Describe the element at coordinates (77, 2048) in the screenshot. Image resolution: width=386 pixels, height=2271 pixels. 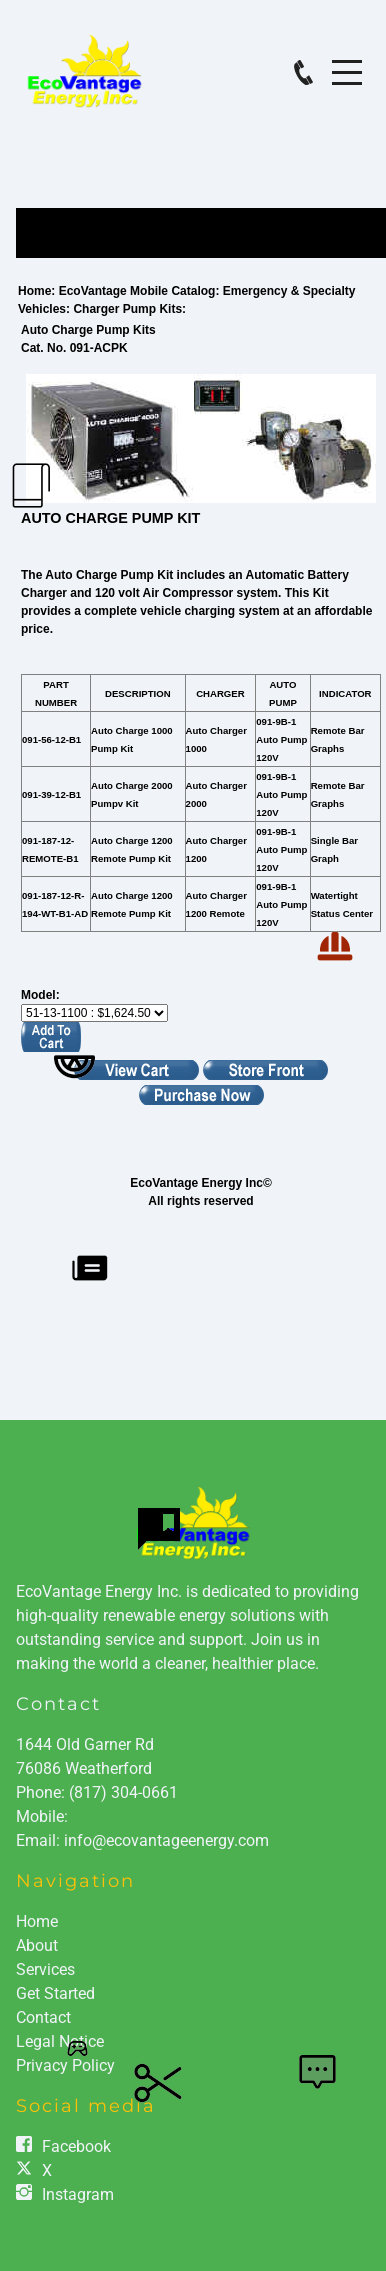
I see `open games or gaming section` at that location.